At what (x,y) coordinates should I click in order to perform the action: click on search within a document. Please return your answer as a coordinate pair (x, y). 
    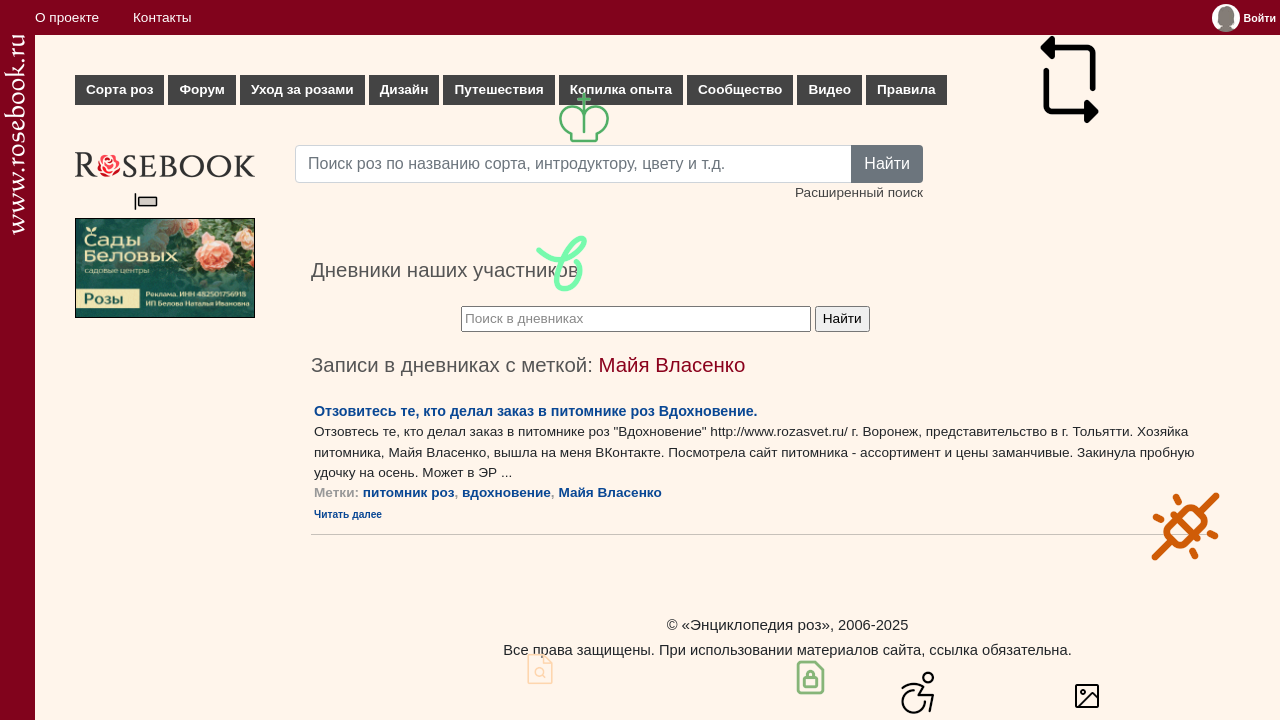
    Looking at the image, I should click on (540, 669).